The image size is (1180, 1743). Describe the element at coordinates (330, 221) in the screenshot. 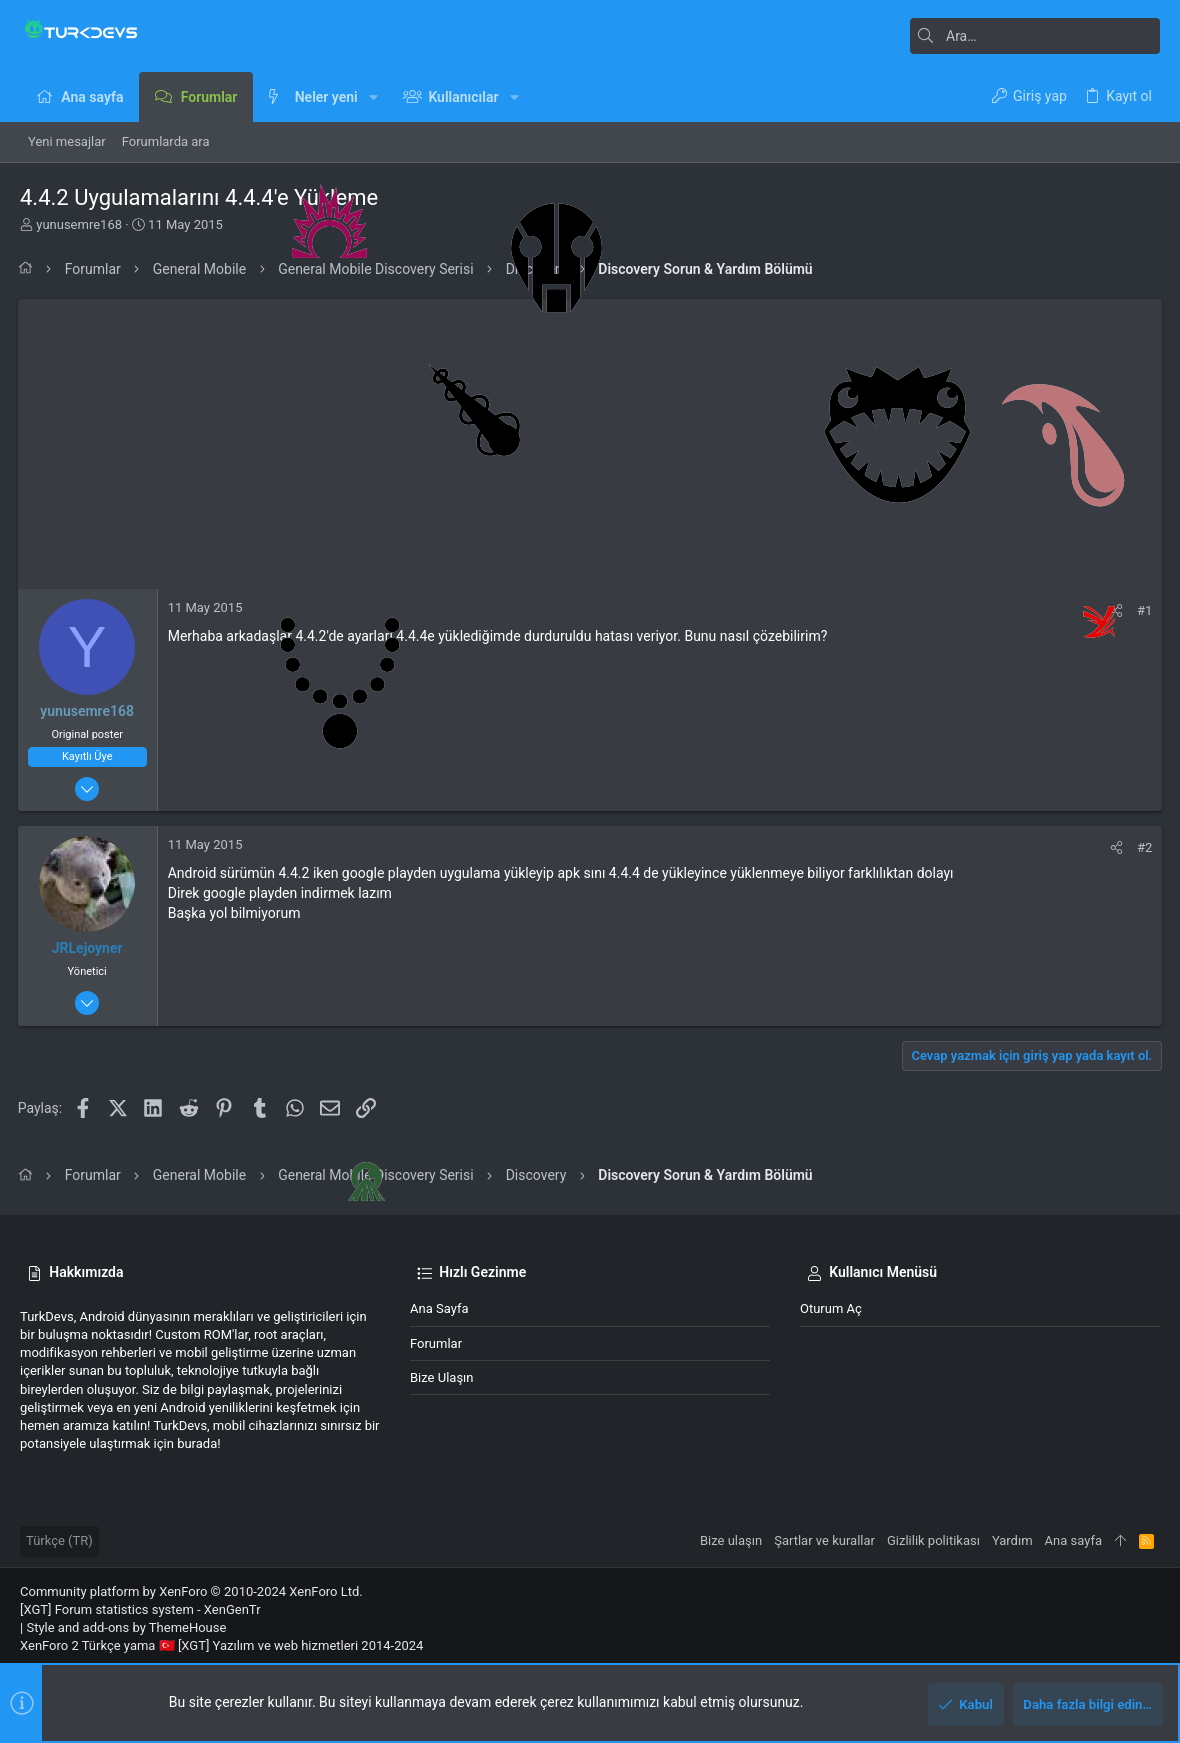

I see `indicates final form or ultimate upgrade in a game` at that location.